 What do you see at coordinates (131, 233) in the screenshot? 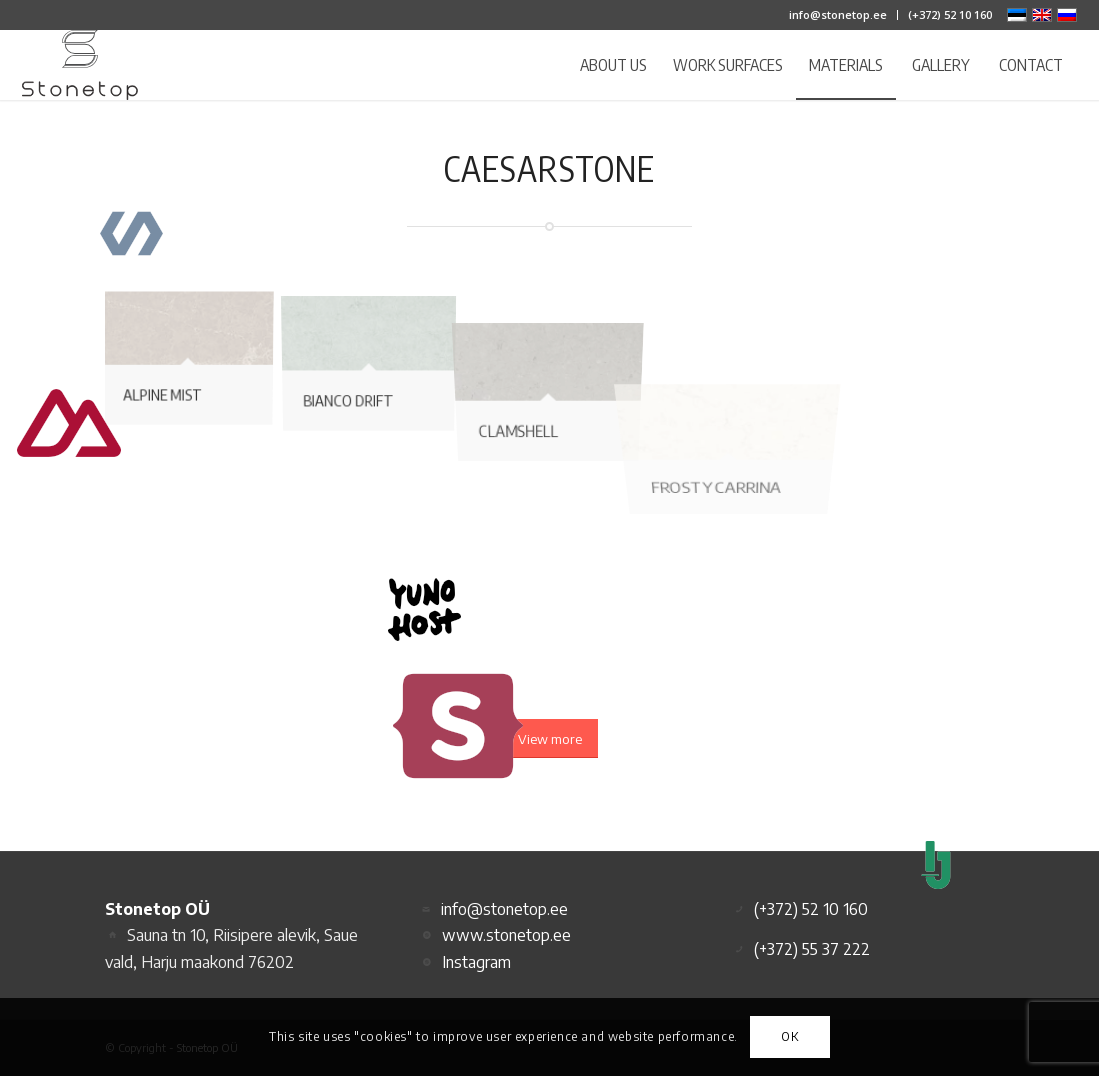
I see `polymer project logo` at bounding box center [131, 233].